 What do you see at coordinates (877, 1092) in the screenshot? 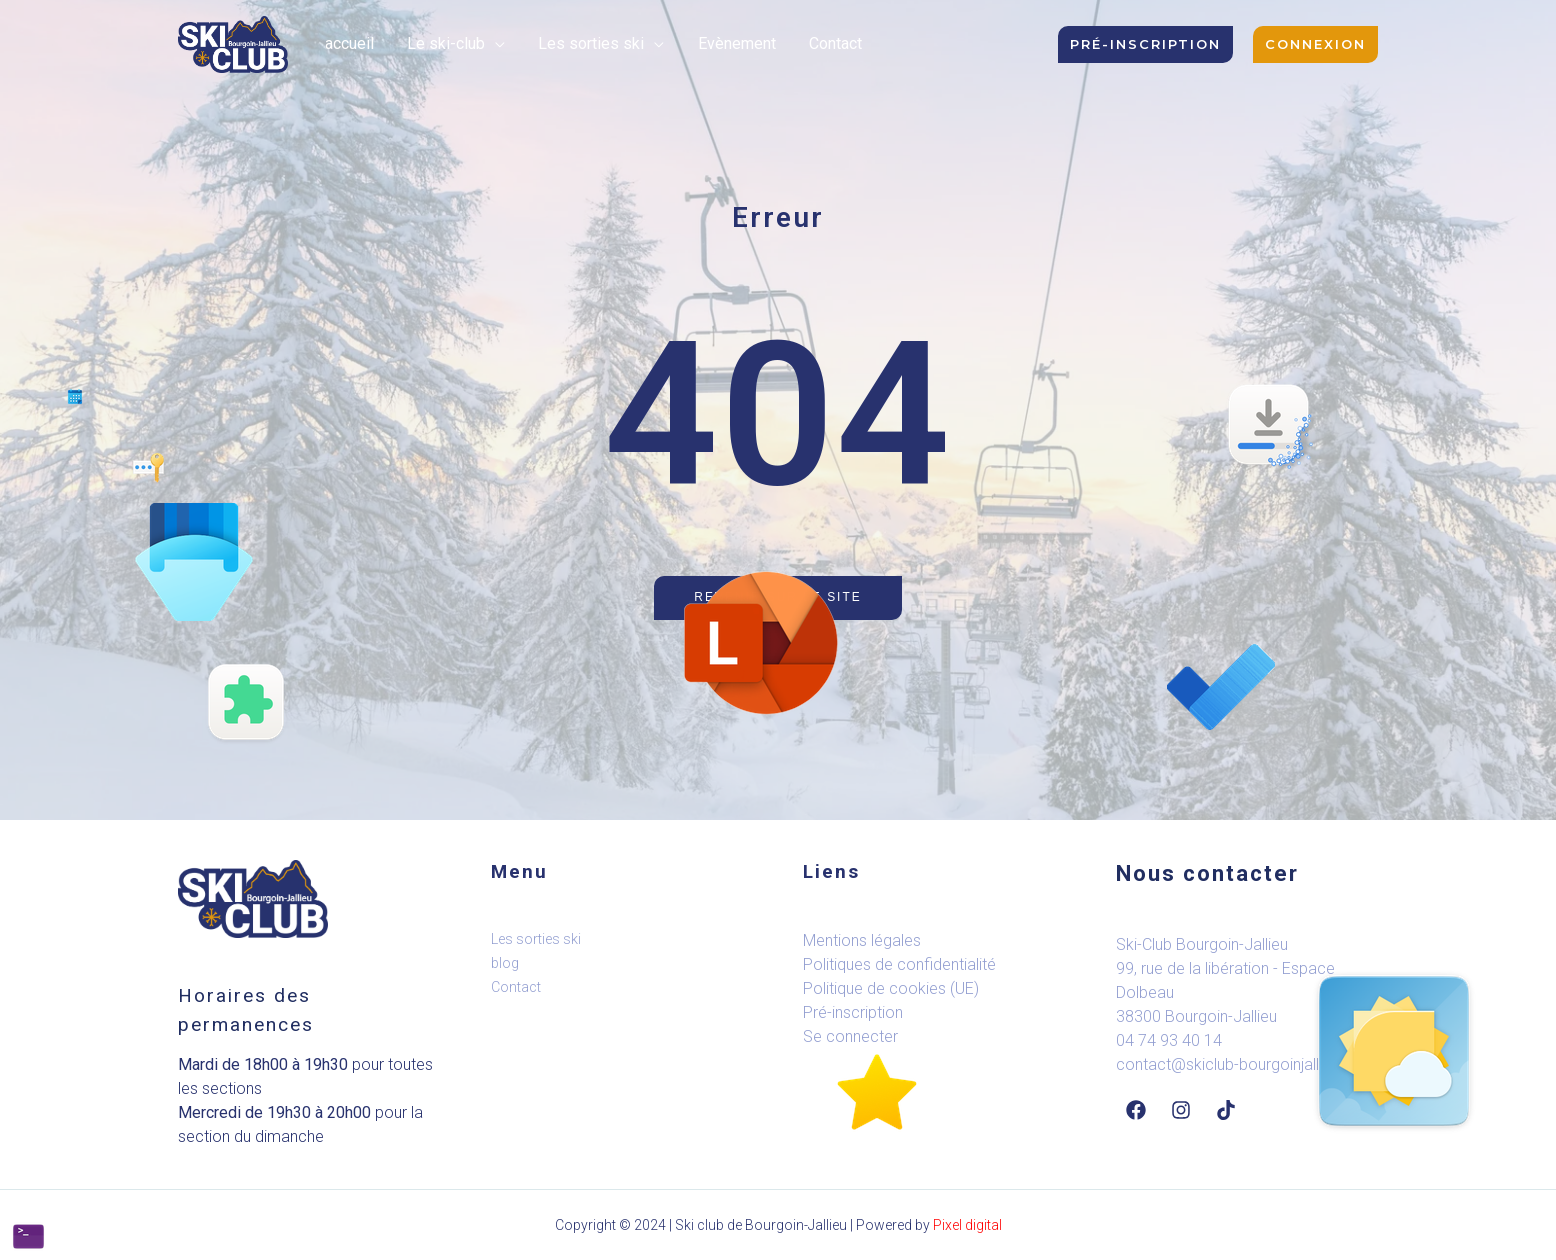
I see `mark item as favorite` at bounding box center [877, 1092].